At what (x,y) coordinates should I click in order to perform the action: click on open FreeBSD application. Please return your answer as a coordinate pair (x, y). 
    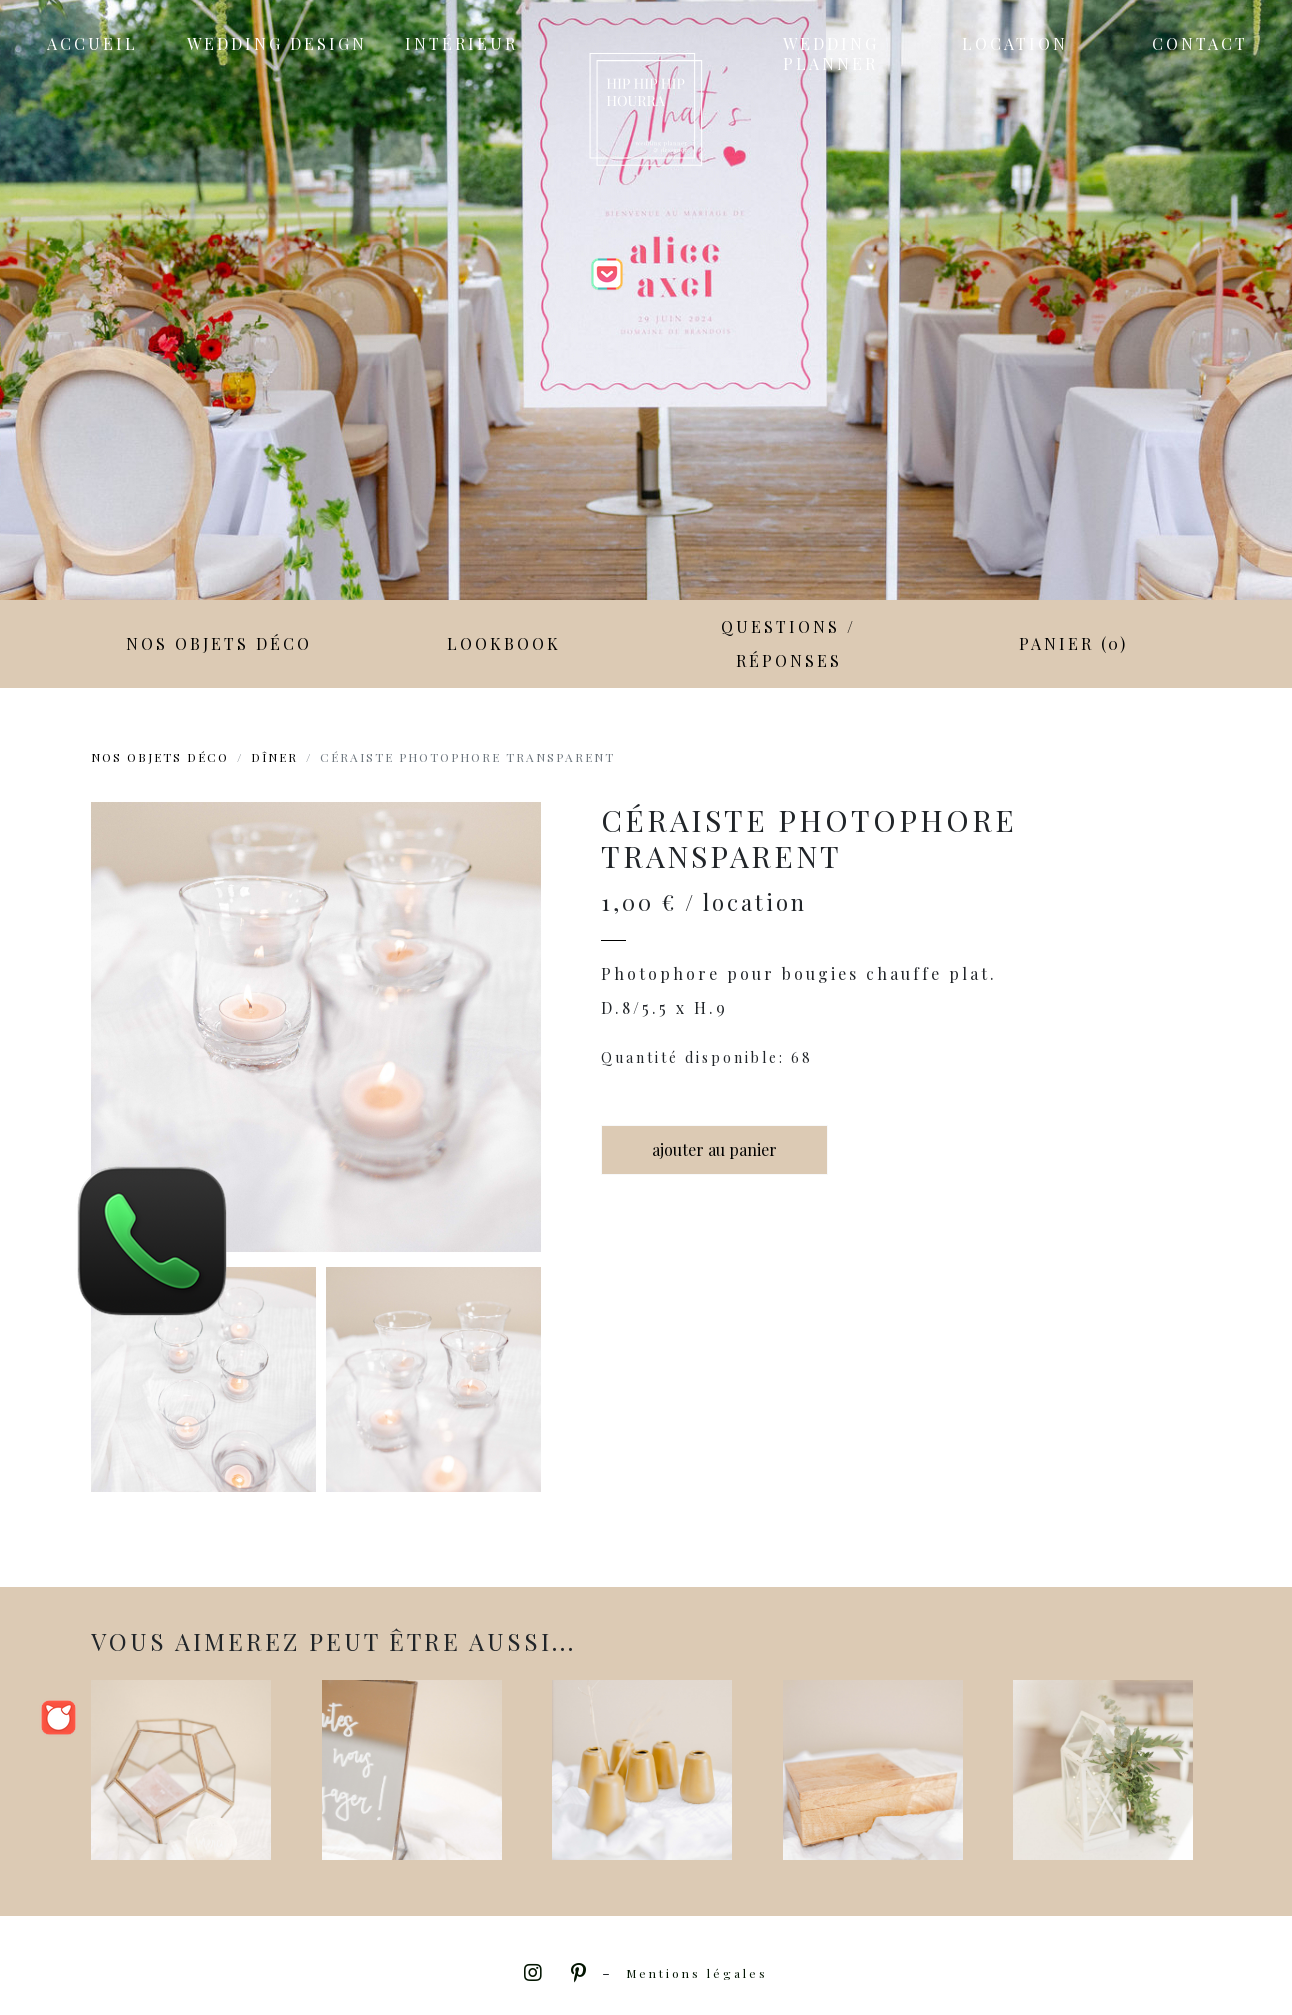
    Looking at the image, I should click on (58, 1717).